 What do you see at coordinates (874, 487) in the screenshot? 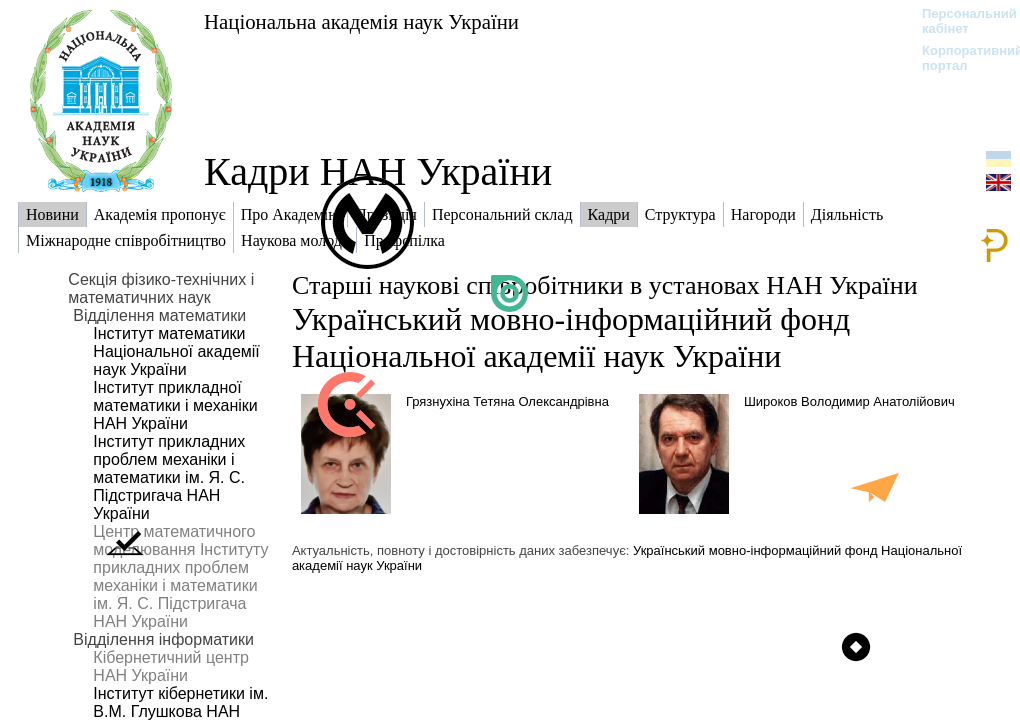
I see `minutemailer logo` at bounding box center [874, 487].